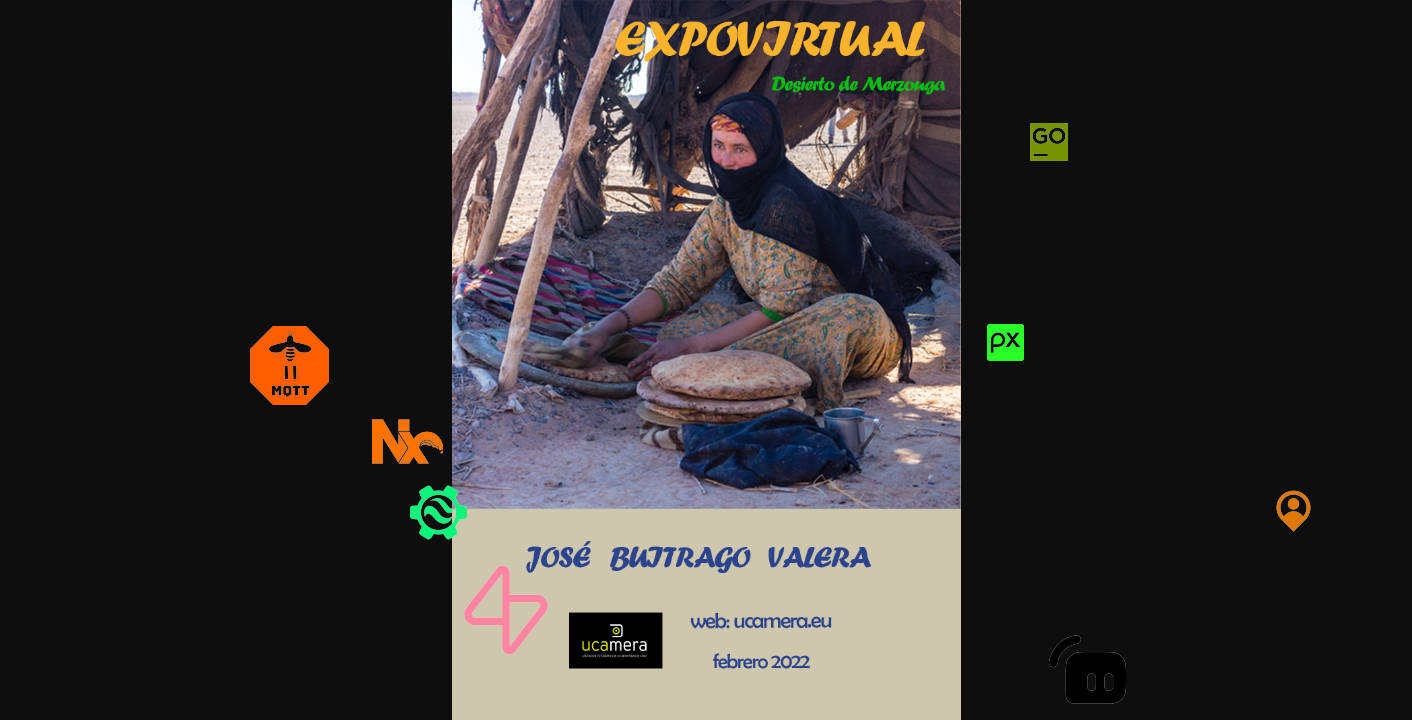 The image size is (1412, 720). What do you see at coordinates (1005, 342) in the screenshot?
I see `open pixabay website or app` at bounding box center [1005, 342].